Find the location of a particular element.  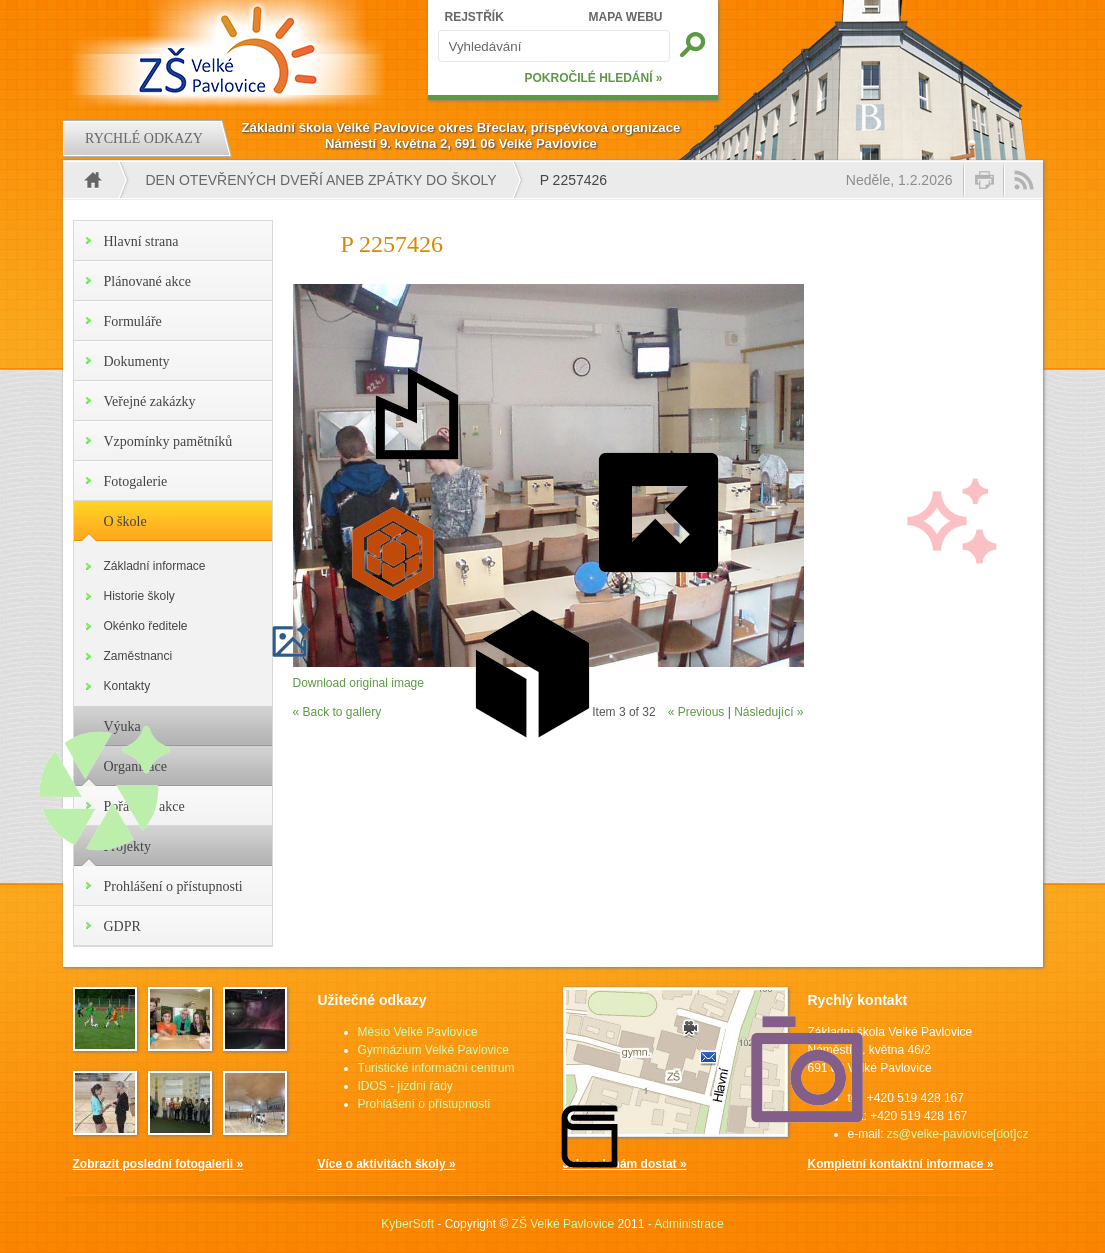

open library or book collection is located at coordinates (589, 1136).